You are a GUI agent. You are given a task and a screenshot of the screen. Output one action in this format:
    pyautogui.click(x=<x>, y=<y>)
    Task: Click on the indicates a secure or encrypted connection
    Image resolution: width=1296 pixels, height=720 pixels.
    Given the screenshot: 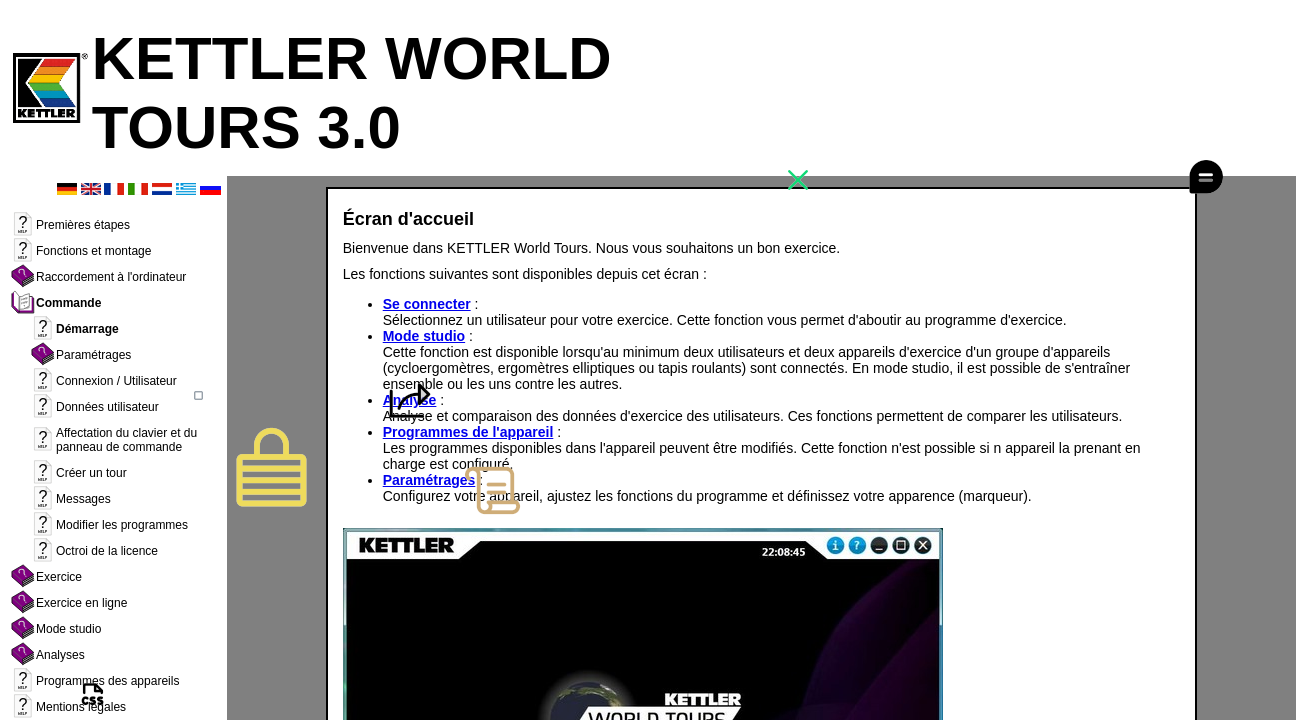 What is the action you would take?
    pyautogui.click(x=271, y=471)
    